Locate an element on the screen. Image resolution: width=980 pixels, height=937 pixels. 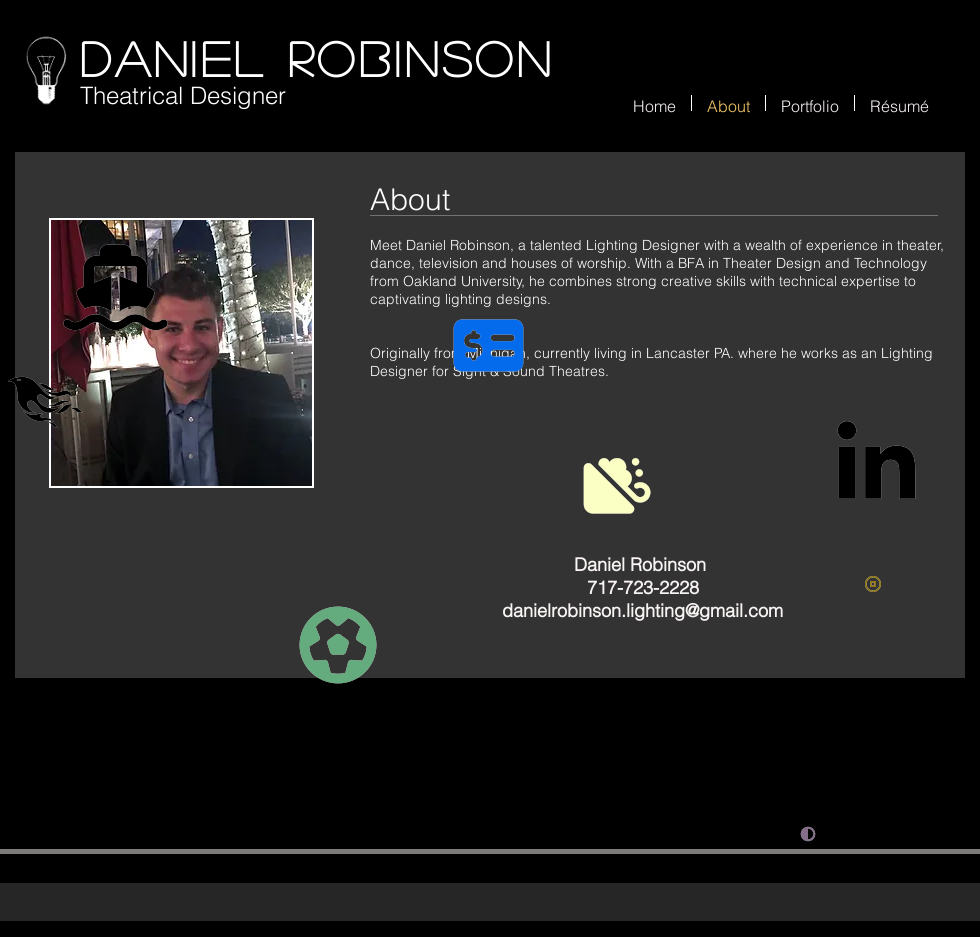
stop media playback is located at coordinates (873, 584).